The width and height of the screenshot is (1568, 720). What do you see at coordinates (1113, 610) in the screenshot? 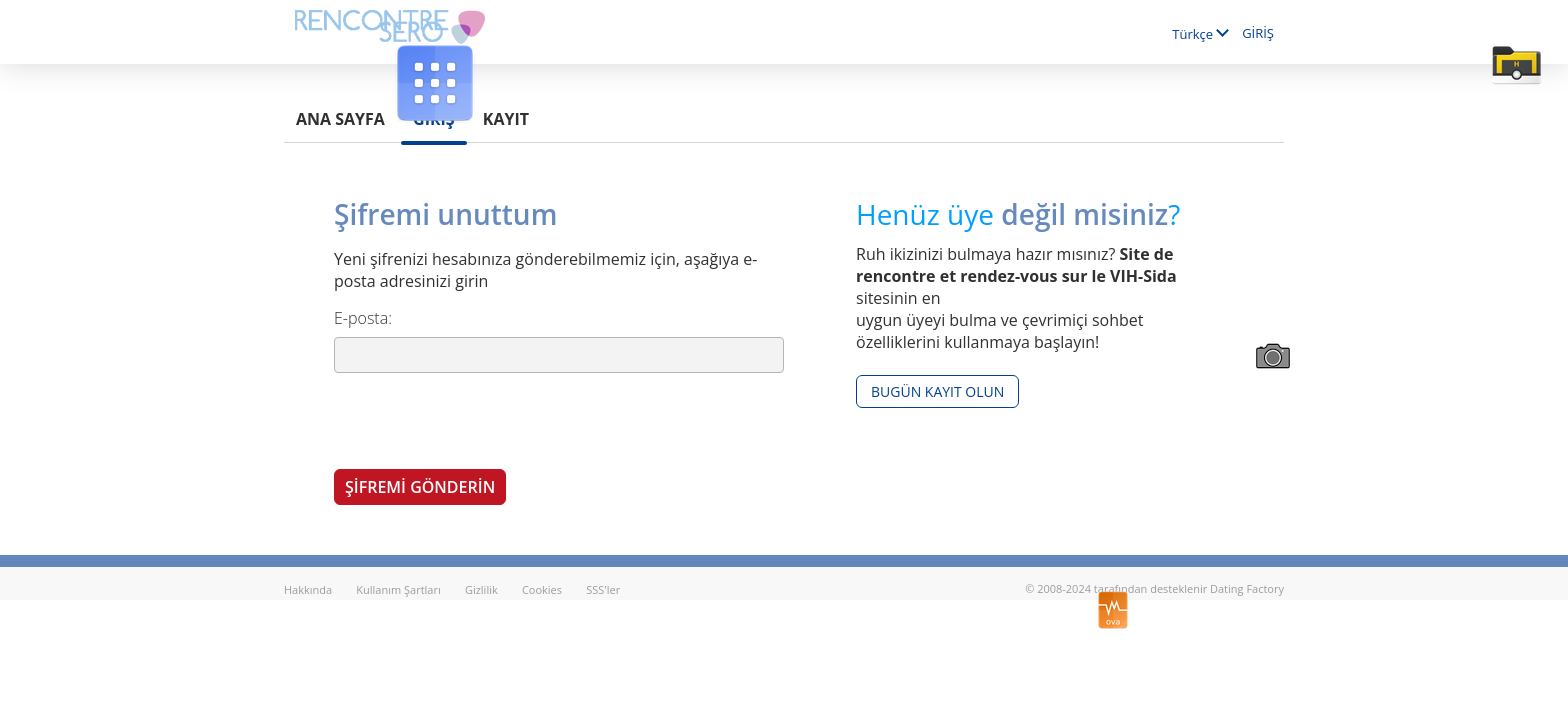
I see `a VirtualBox appliance file (.ova format)` at bounding box center [1113, 610].